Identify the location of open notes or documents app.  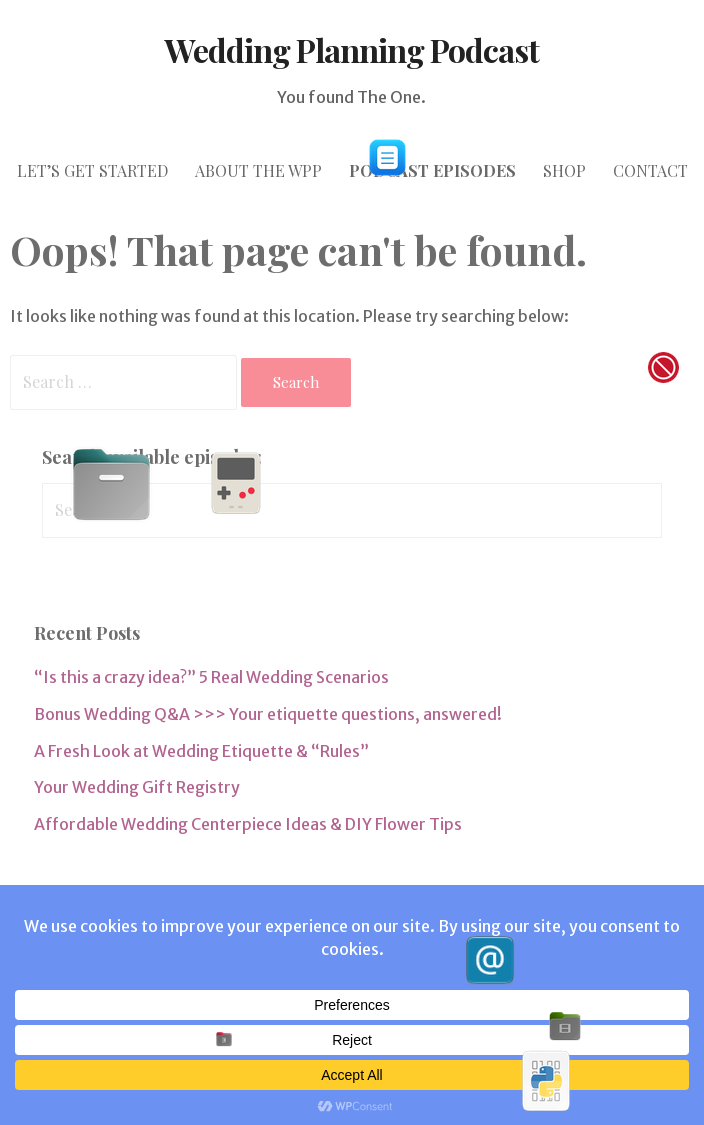
(387, 157).